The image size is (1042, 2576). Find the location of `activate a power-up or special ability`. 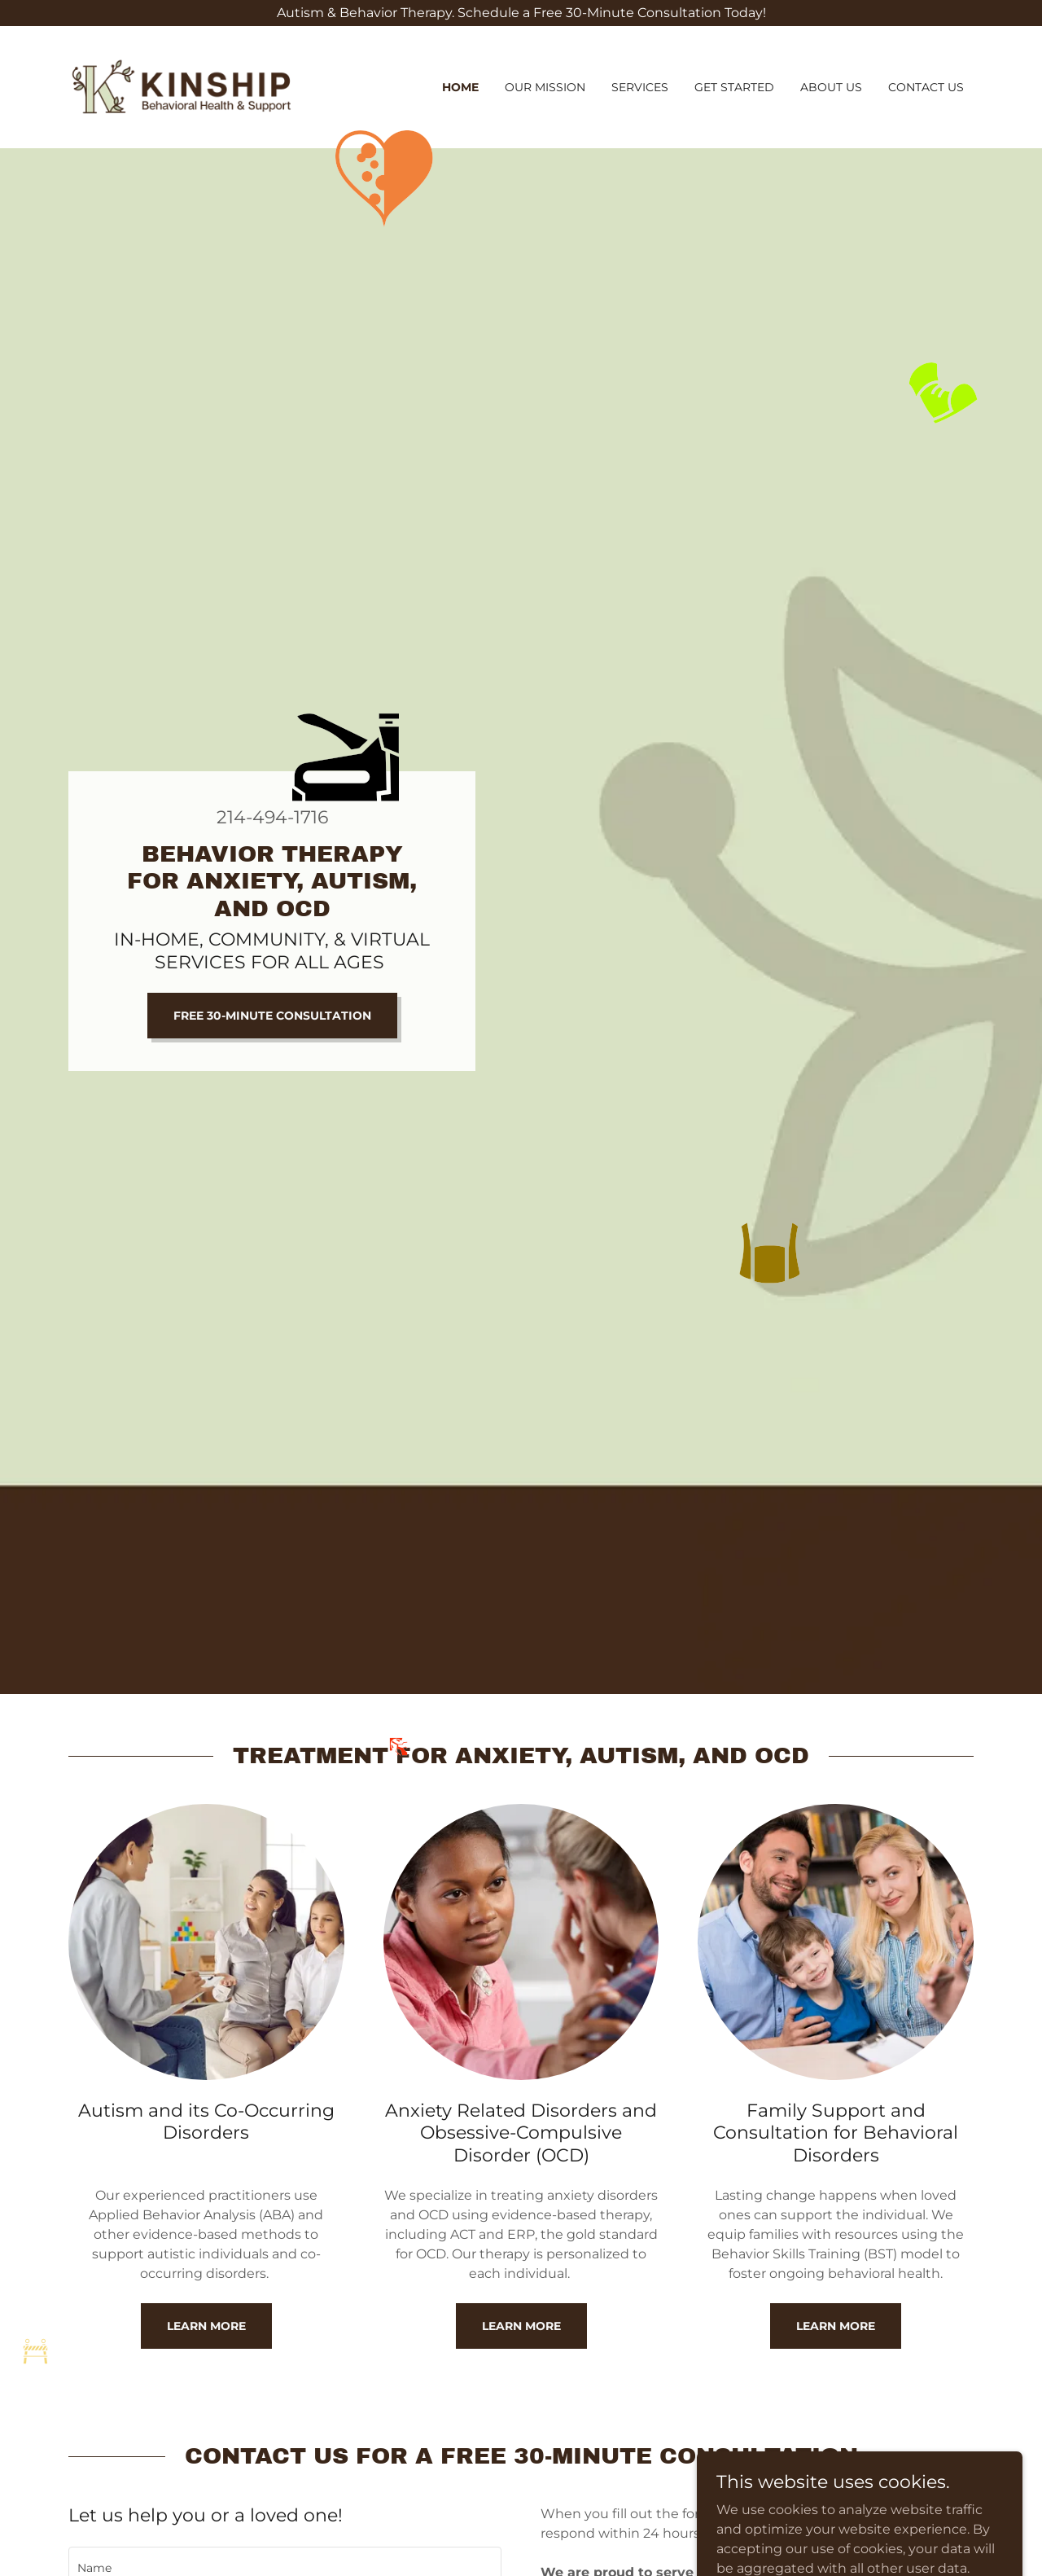

activate a power-up or special ability is located at coordinates (398, 1746).